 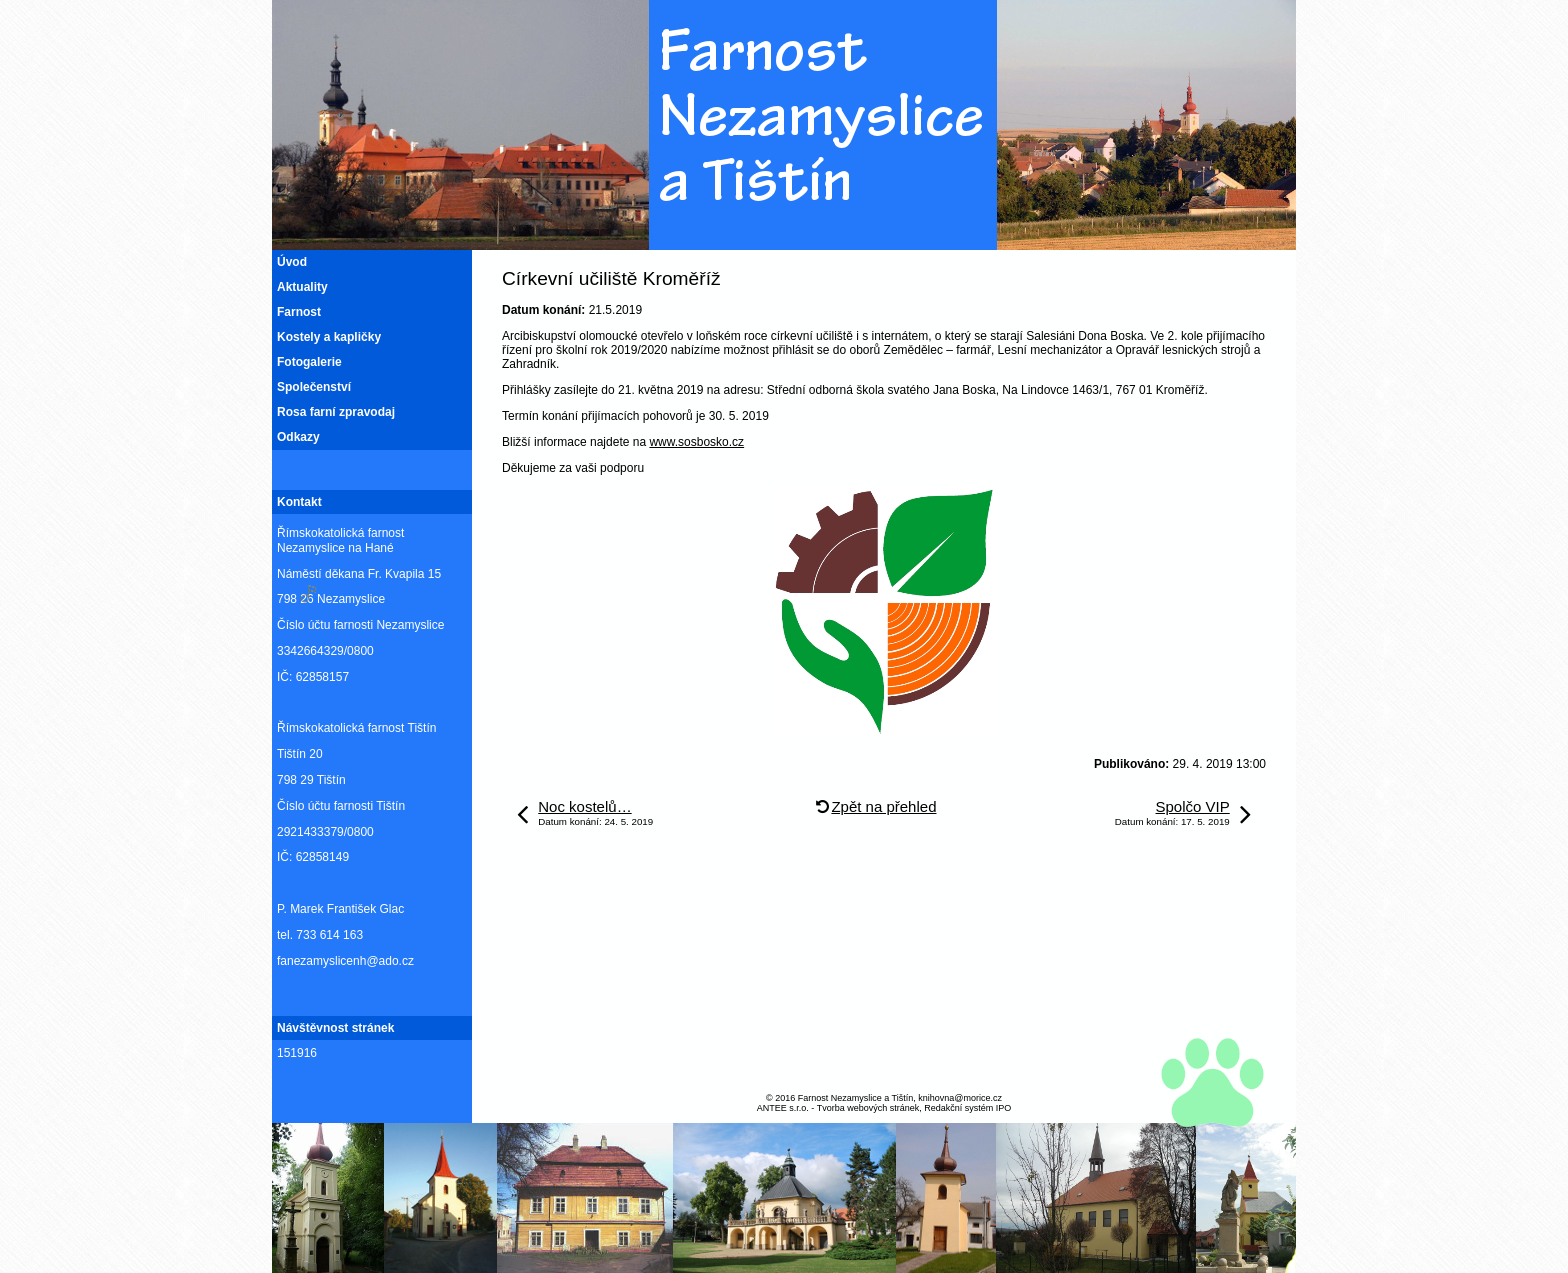 I want to click on access music or audio player, so click(x=308, y=593).